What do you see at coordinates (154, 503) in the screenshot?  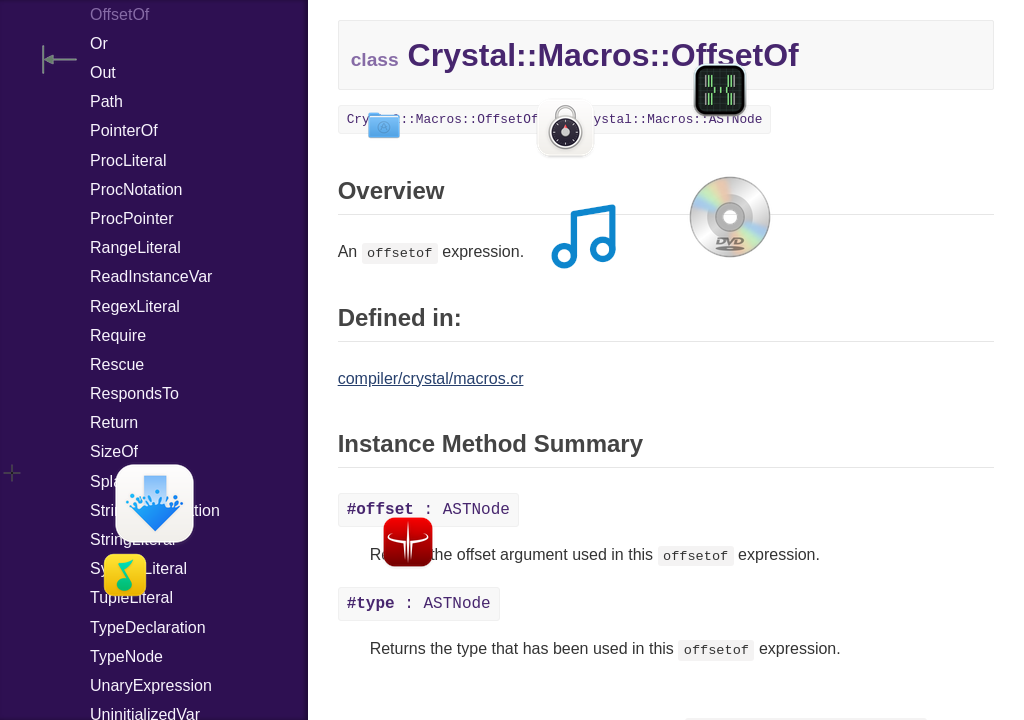 I see `open ktorrent to manage torrent downloads` at bounding box center [154, 503].